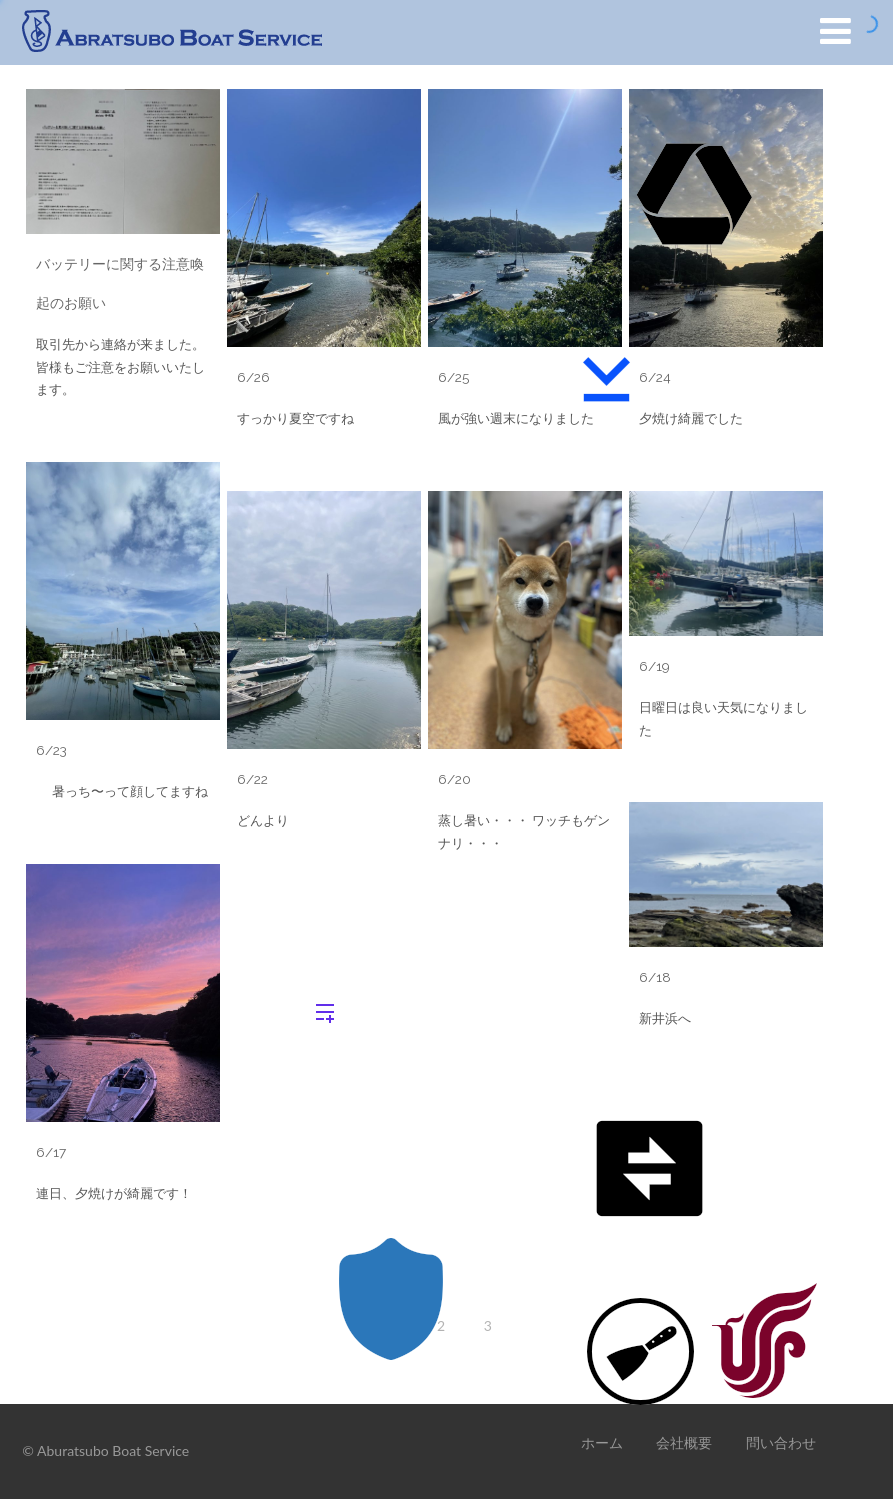  I want to click on skip to bottom of page or list, so click(606, 382).